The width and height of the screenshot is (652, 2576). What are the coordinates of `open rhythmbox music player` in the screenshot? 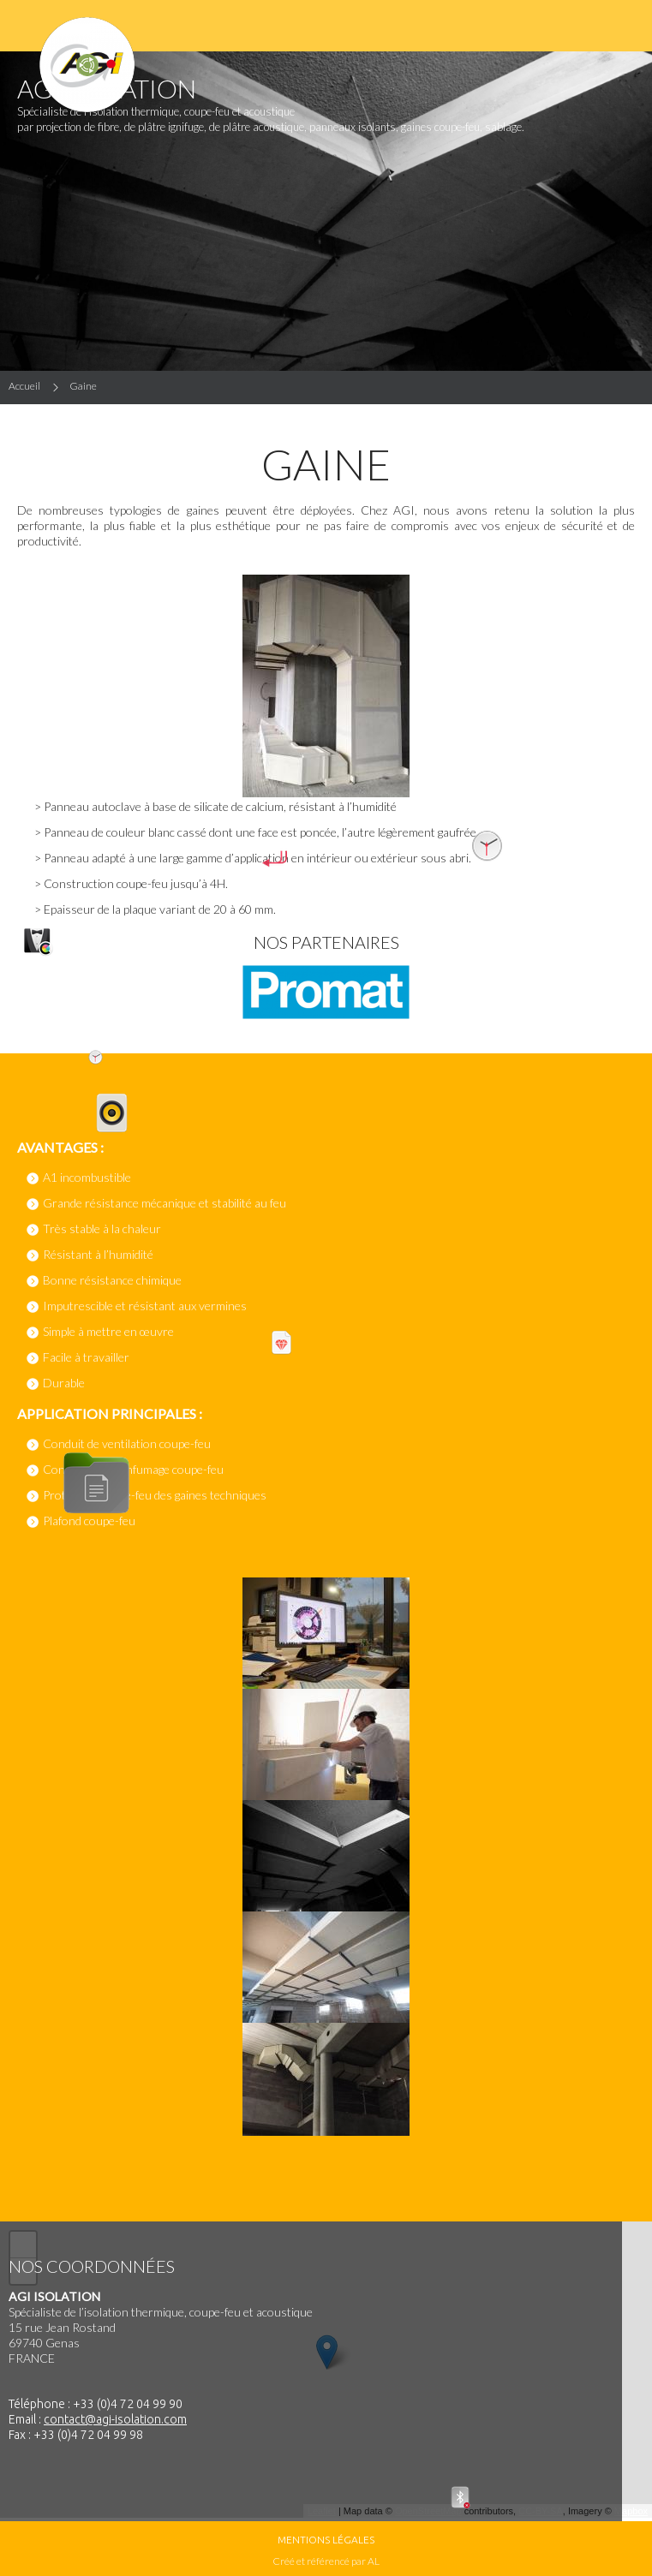 It's located at (111, 1112).